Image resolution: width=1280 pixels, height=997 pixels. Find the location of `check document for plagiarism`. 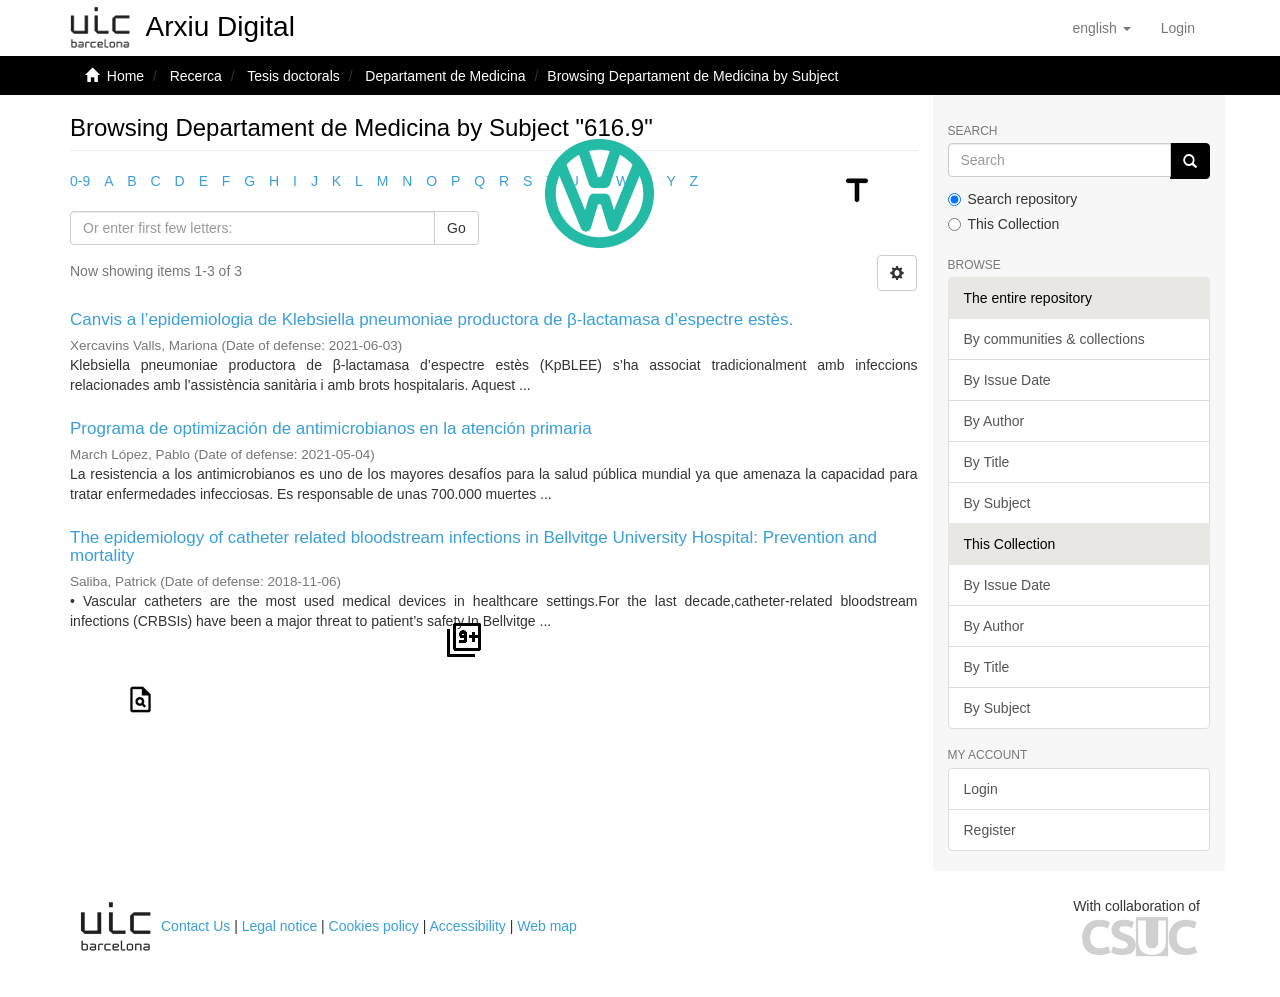

check document for plagiarism is located at coordinates (140, 699).